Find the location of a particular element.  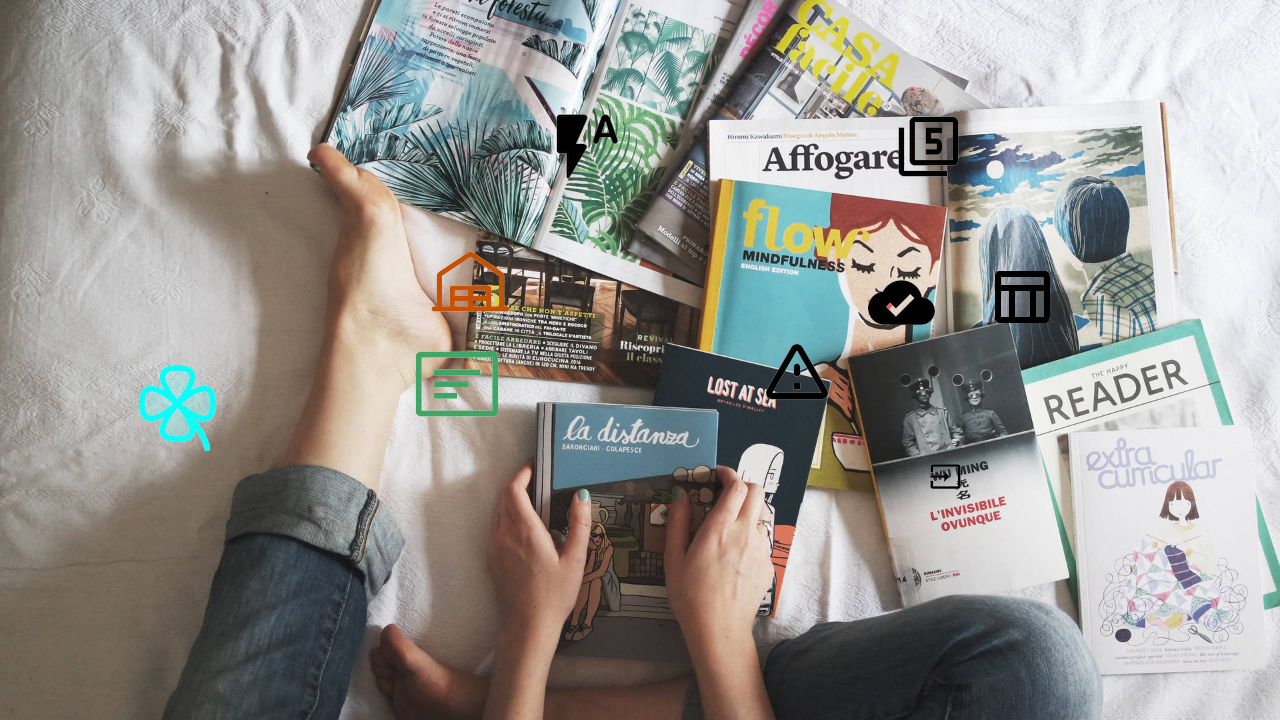

file successfully synced to cloud is located at coordinates (901, 302).